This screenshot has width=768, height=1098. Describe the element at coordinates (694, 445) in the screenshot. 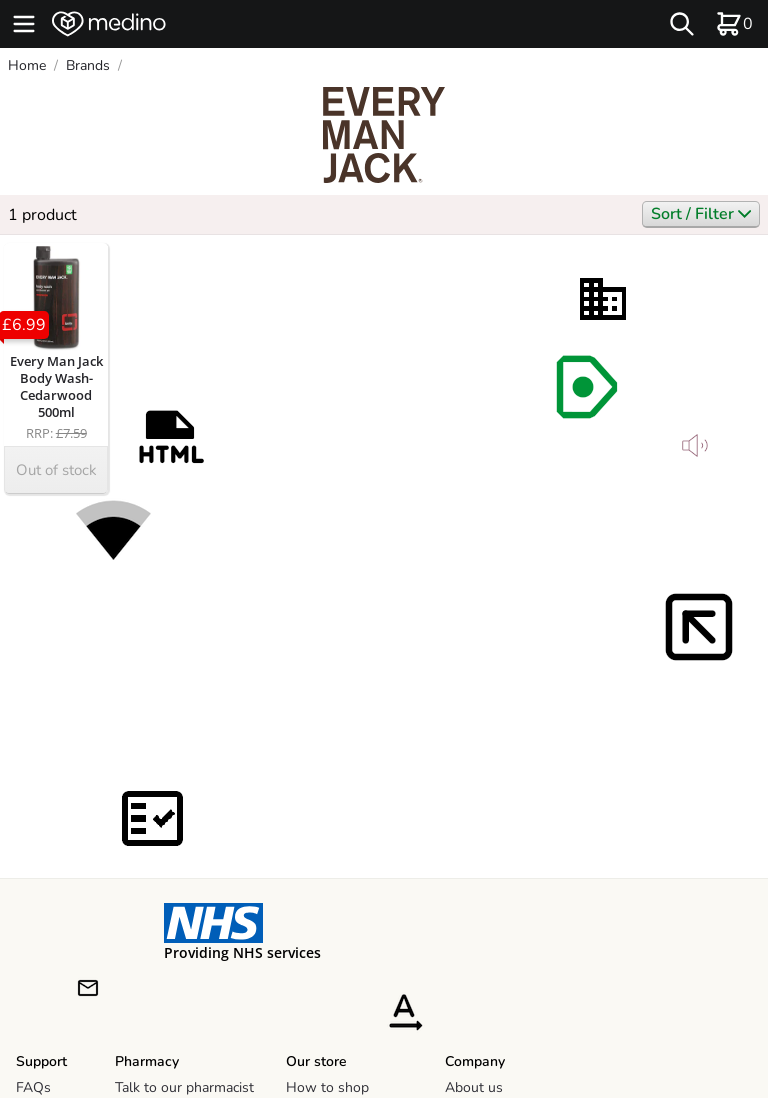

I see `increase or adjust volume level` at that location.